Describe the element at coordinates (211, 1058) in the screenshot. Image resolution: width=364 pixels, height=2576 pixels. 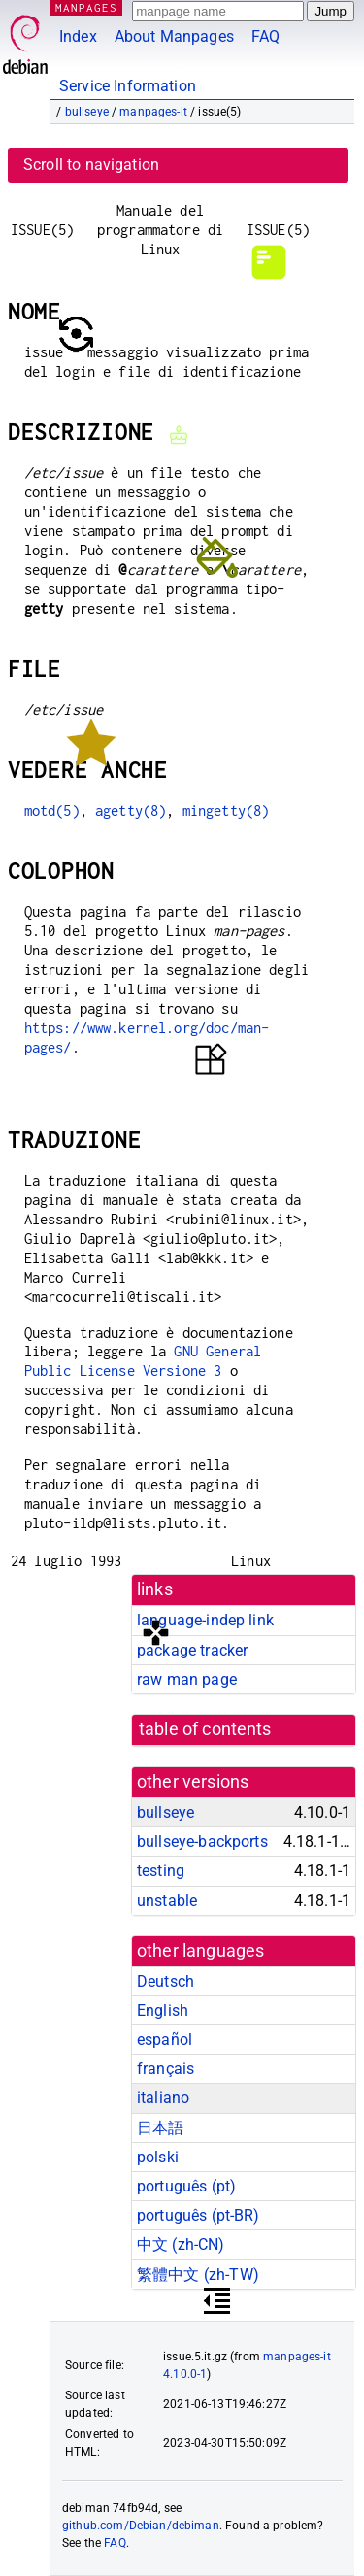
I see `browse and install extensions` at that location.